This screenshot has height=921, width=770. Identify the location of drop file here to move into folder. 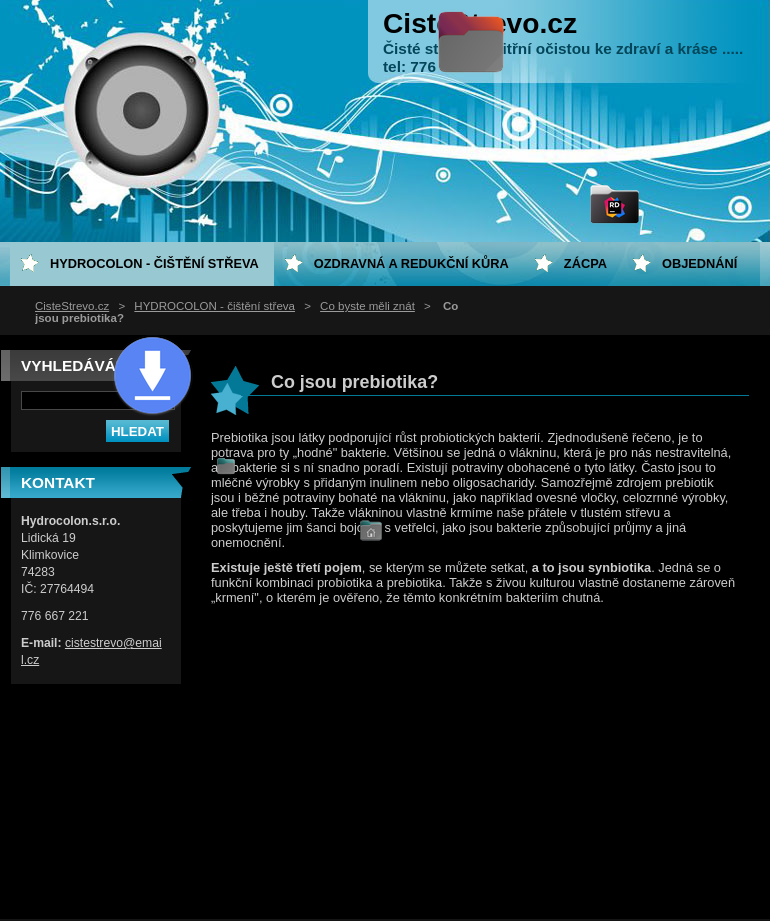
(226, 466).